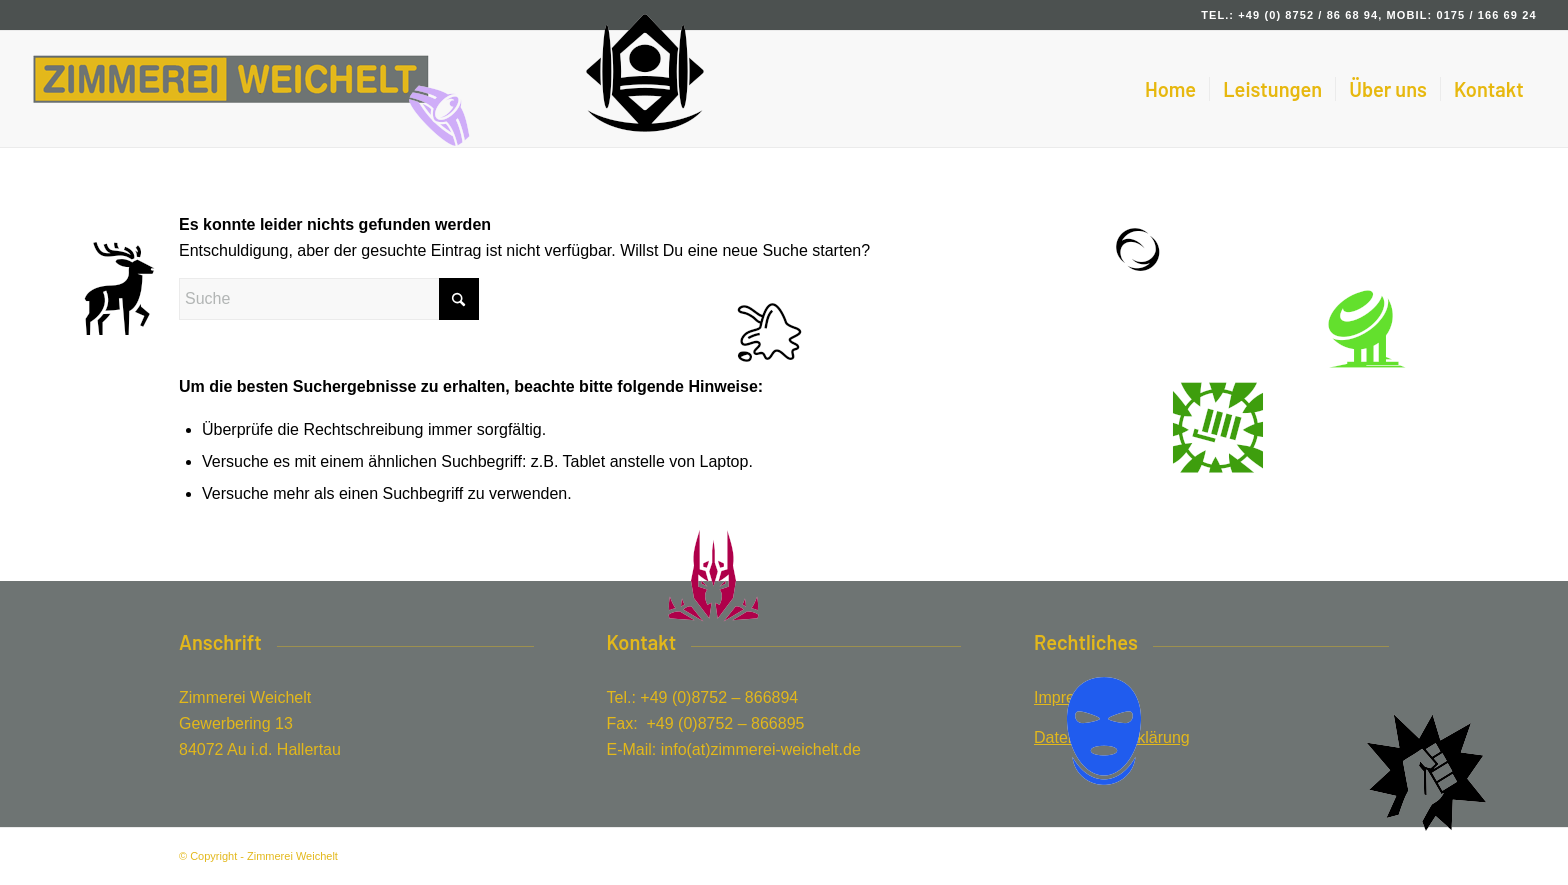  I want to click on decorative game emblem or faction symbol, so click(645, 73).